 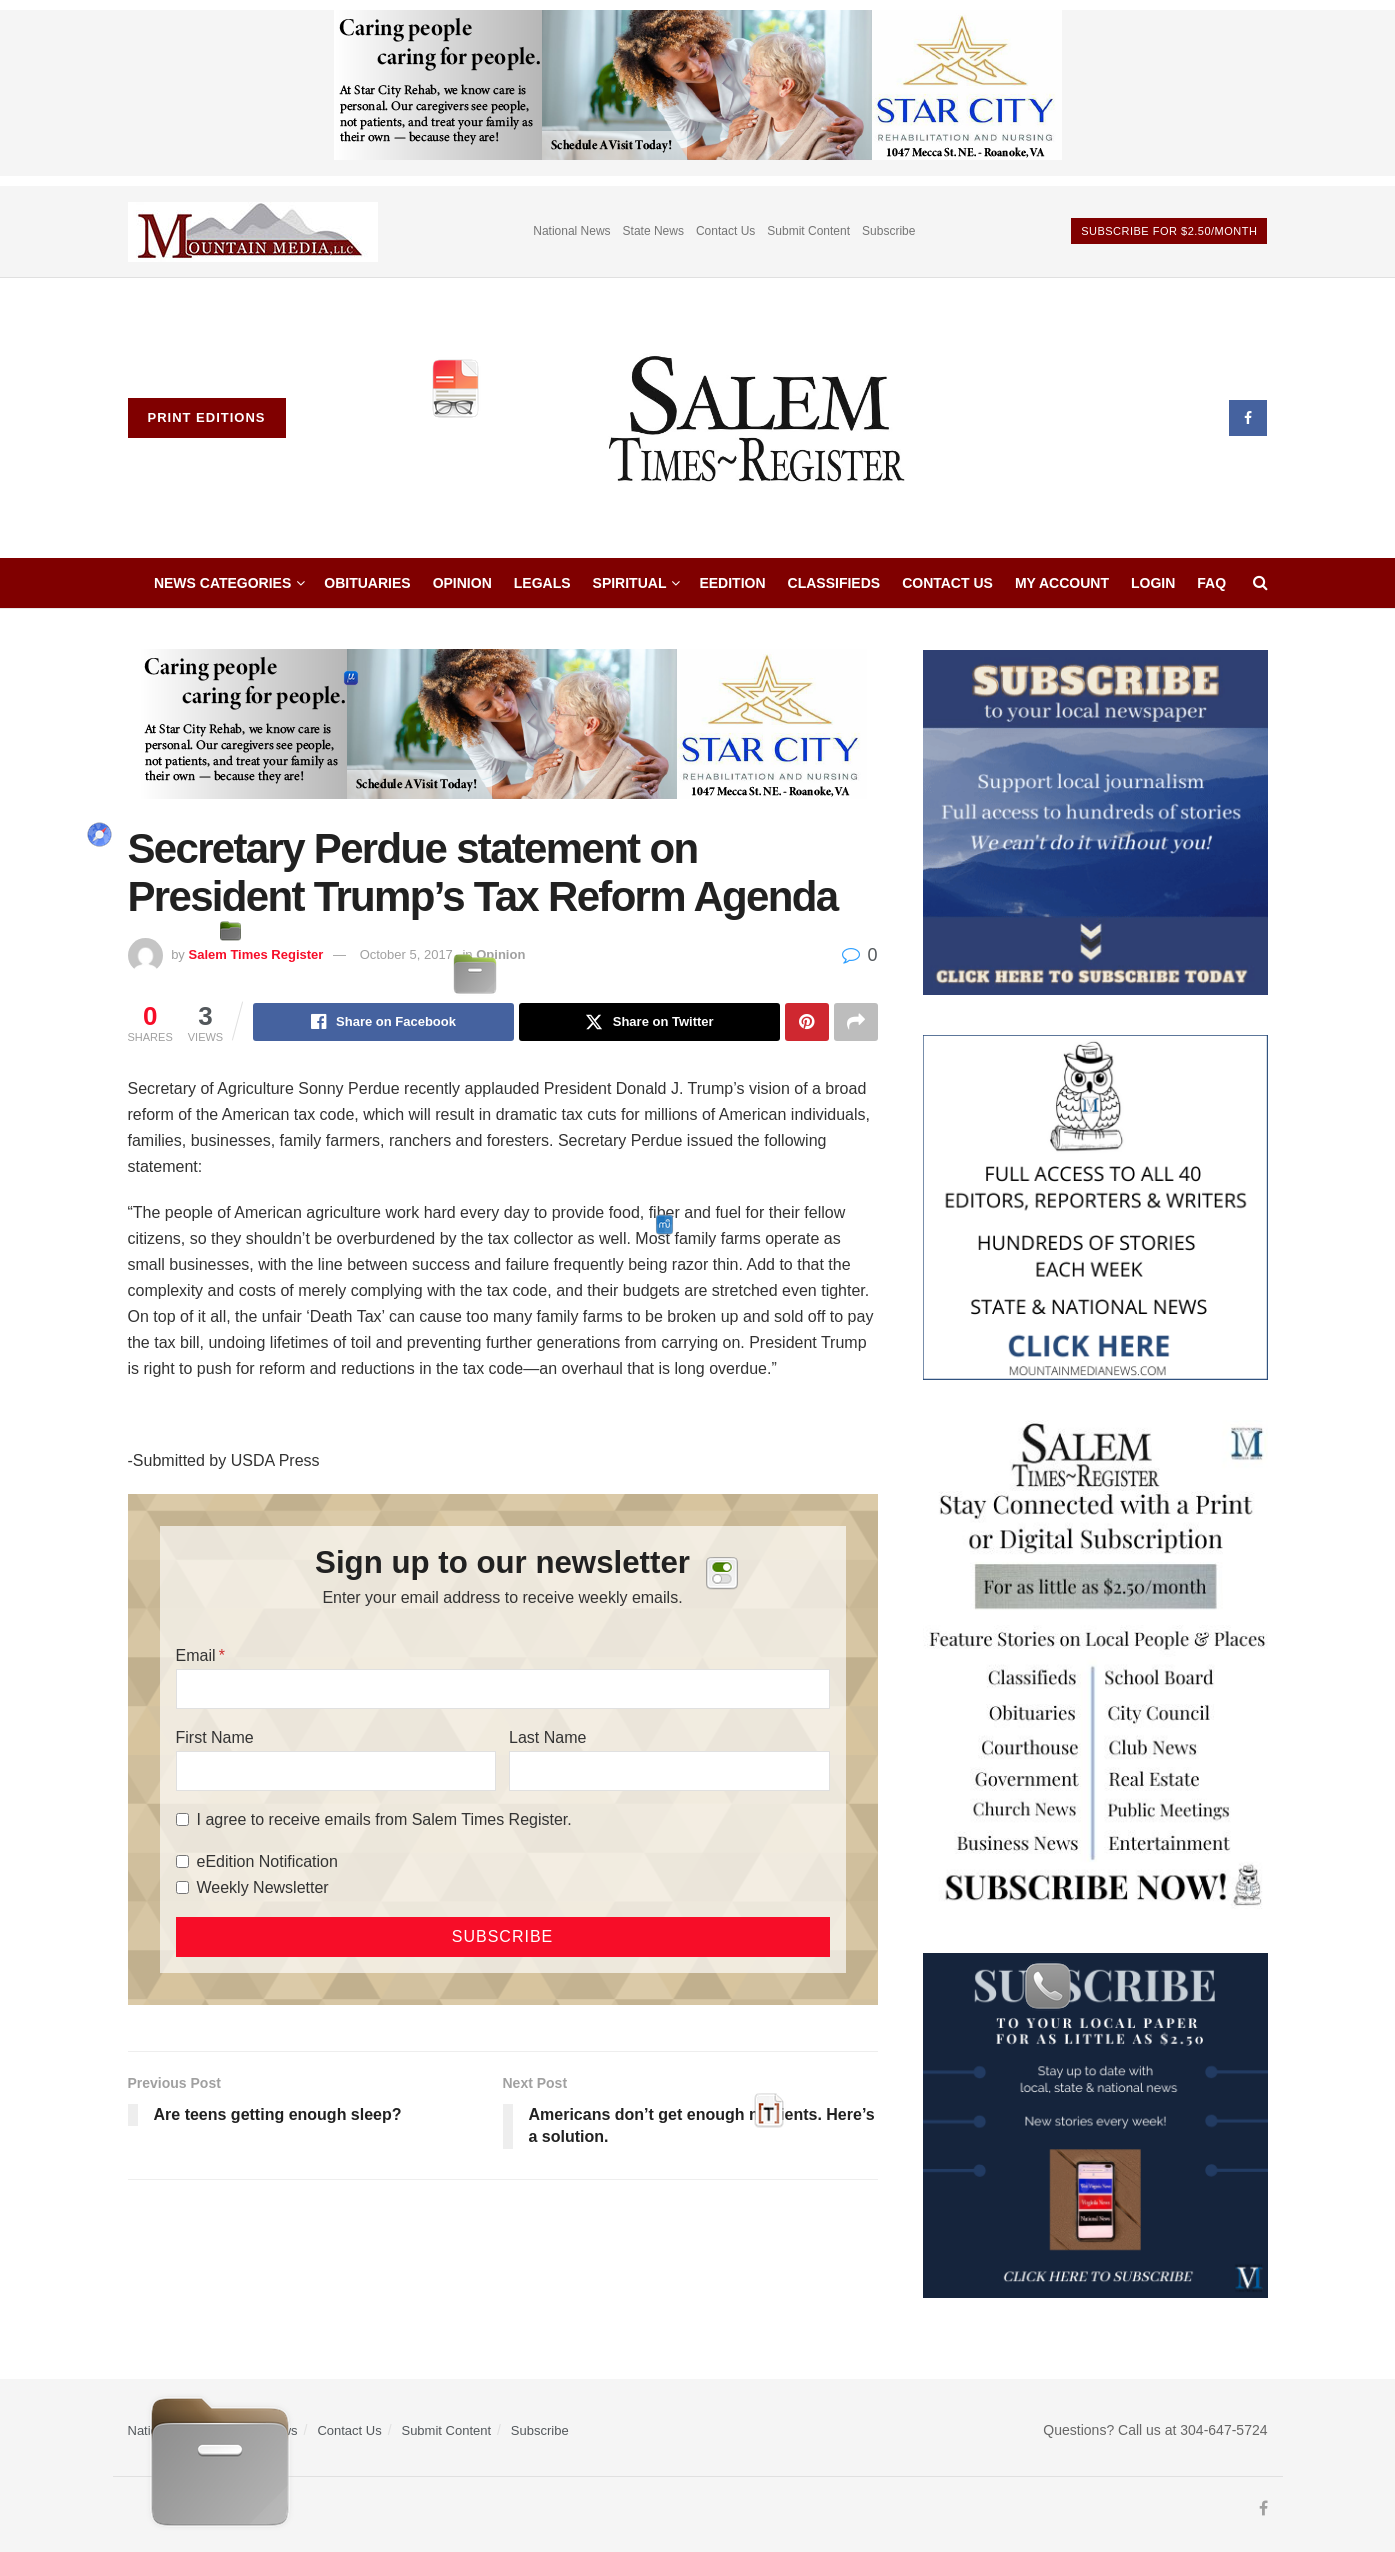 What do you see at coordinates (230, 930) in the screenshot?
I see `open folder containing files` at bounding box center [230, 930].